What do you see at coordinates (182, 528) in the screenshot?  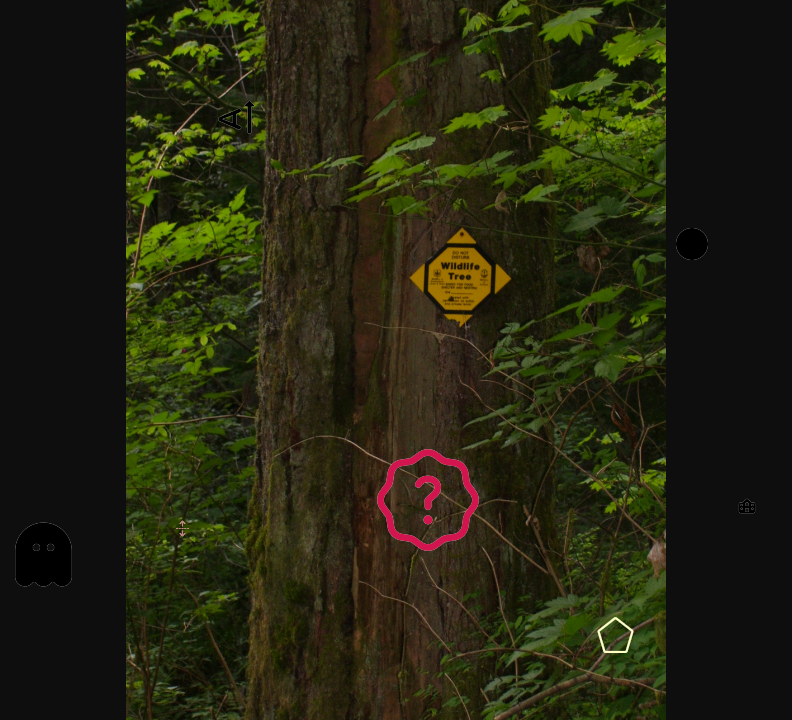 I see `expand collapsed content` at bounding box center [182, 528].